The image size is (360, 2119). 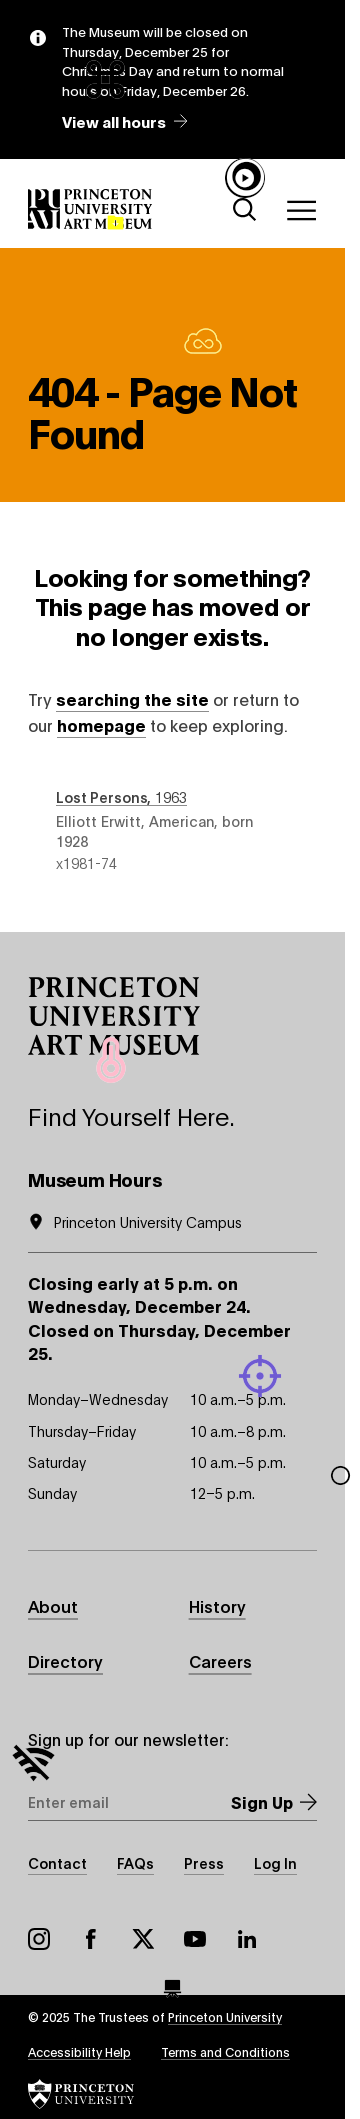 I want to click on indicates no wifi connection available, so click(x=33, y=1764).